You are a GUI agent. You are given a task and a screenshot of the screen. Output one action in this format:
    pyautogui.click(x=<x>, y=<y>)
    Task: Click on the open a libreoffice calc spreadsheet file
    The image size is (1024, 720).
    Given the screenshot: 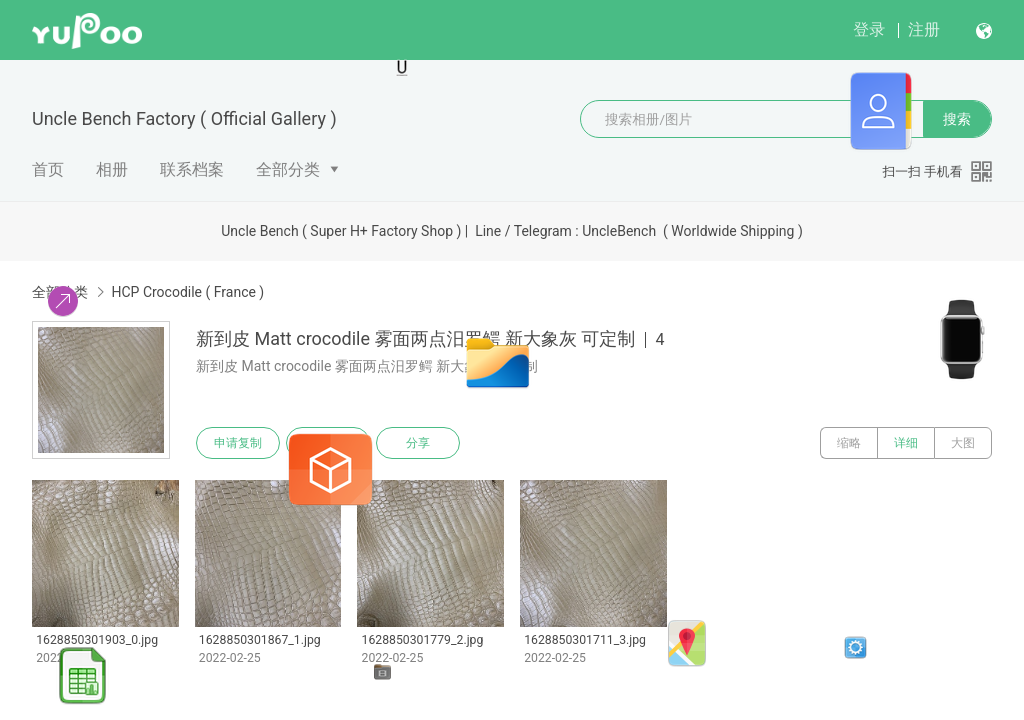 What is the action you would take?
    pyautogui.click(x=82, y=675)
    